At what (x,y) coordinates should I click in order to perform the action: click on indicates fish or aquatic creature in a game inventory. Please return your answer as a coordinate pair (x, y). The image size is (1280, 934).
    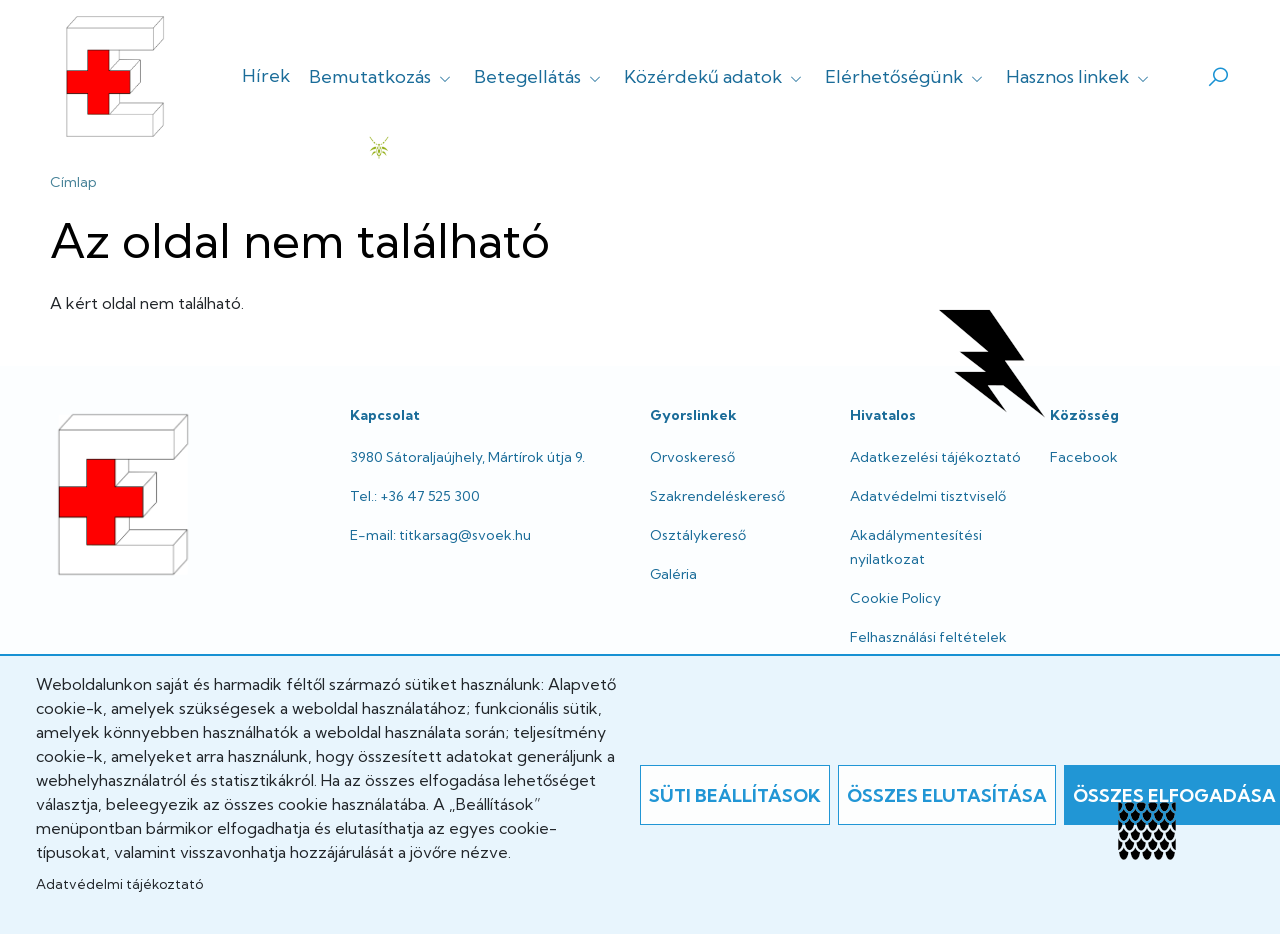
    Looking at the image, I should click on (1147, 831).